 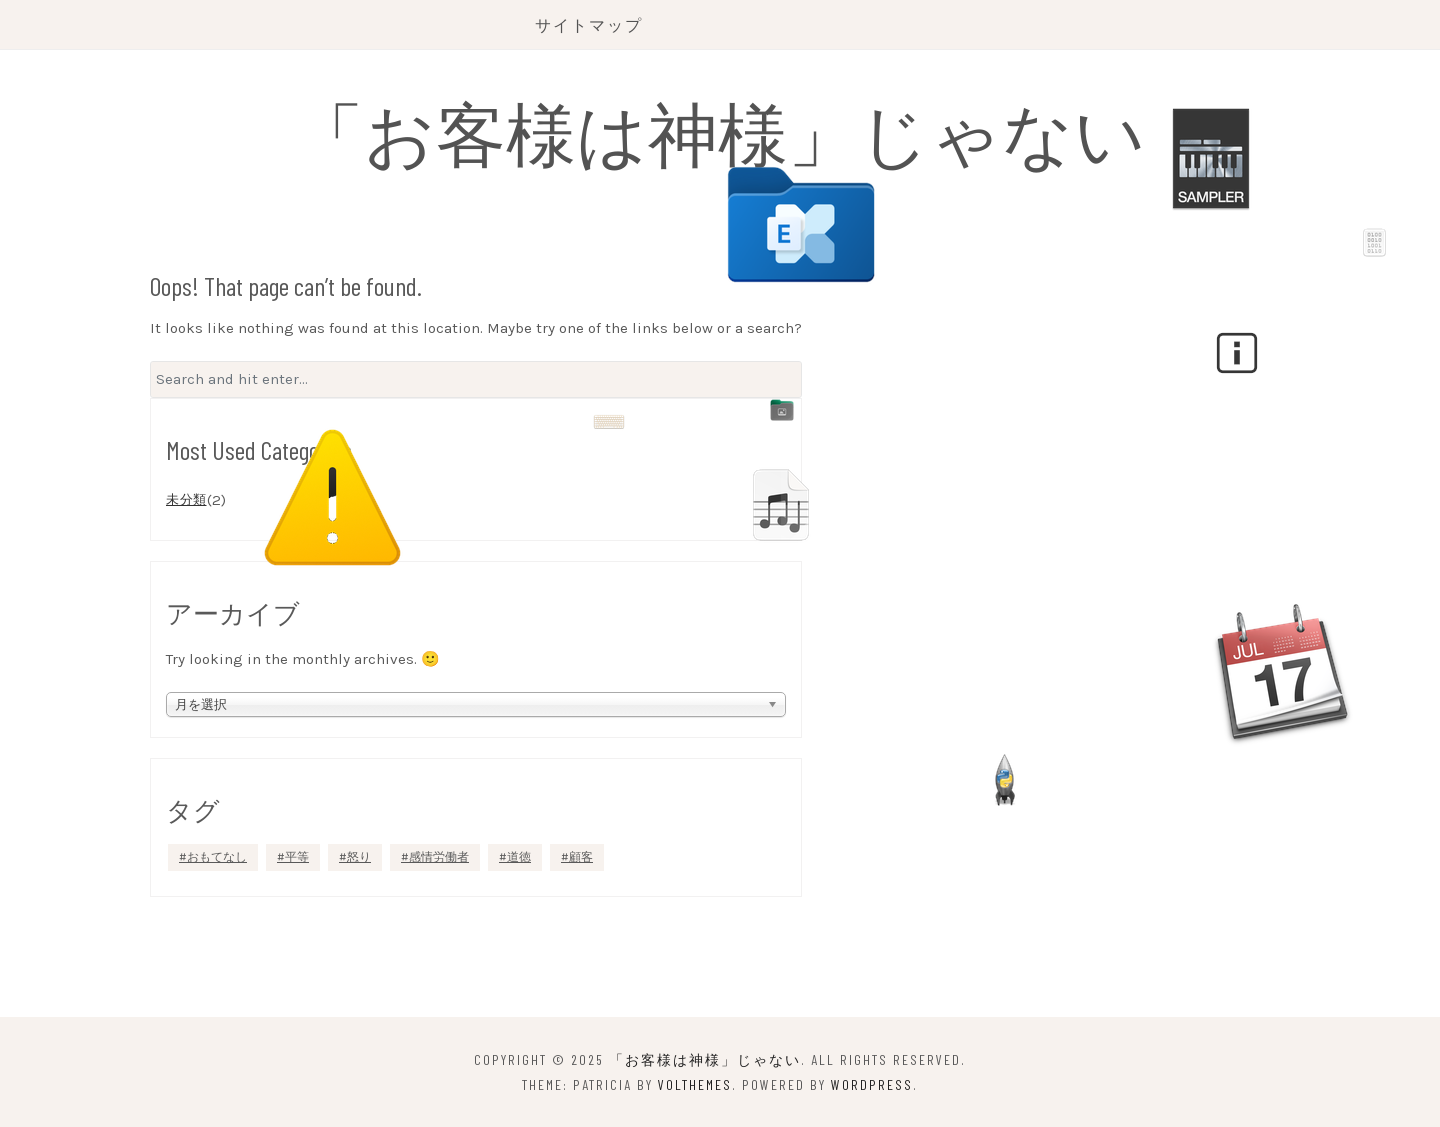 What do you see at coordinates (800, 228) in the screenshot?
I see `open microsoft exchange folder` at bounding box center [800, 228].